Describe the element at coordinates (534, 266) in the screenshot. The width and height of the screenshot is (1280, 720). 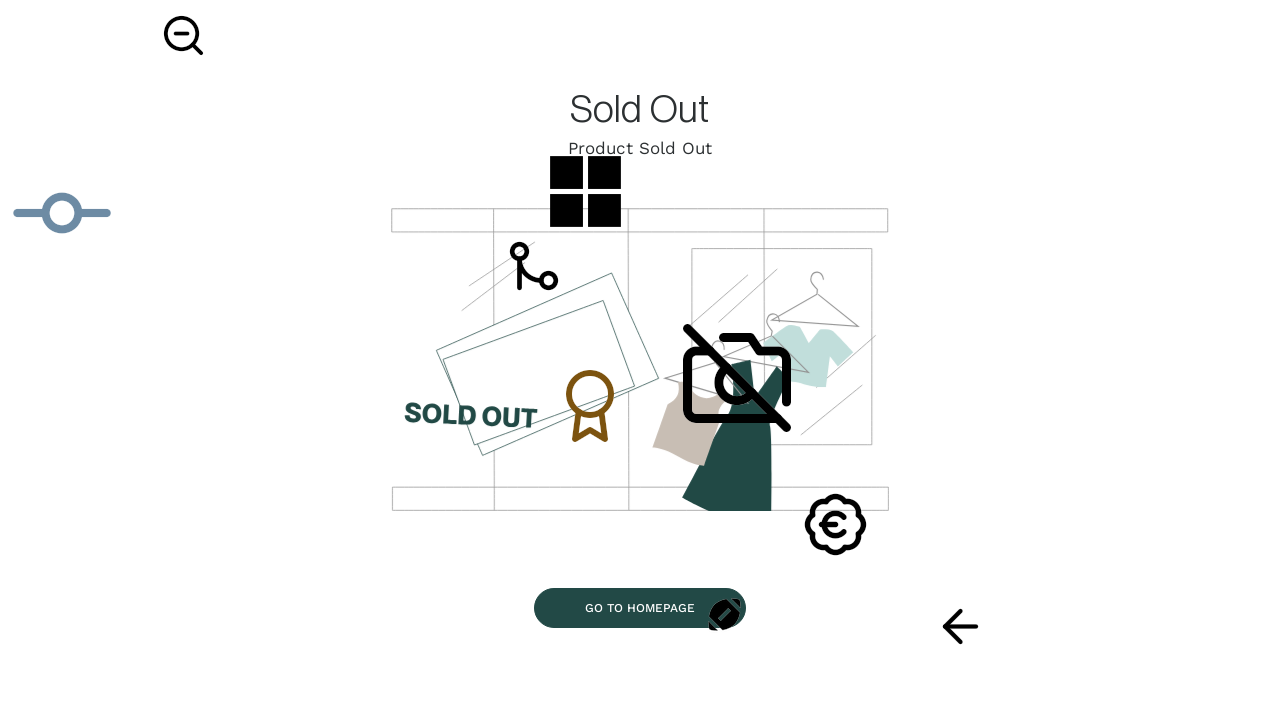
I see `merge branches in version control` at that location.